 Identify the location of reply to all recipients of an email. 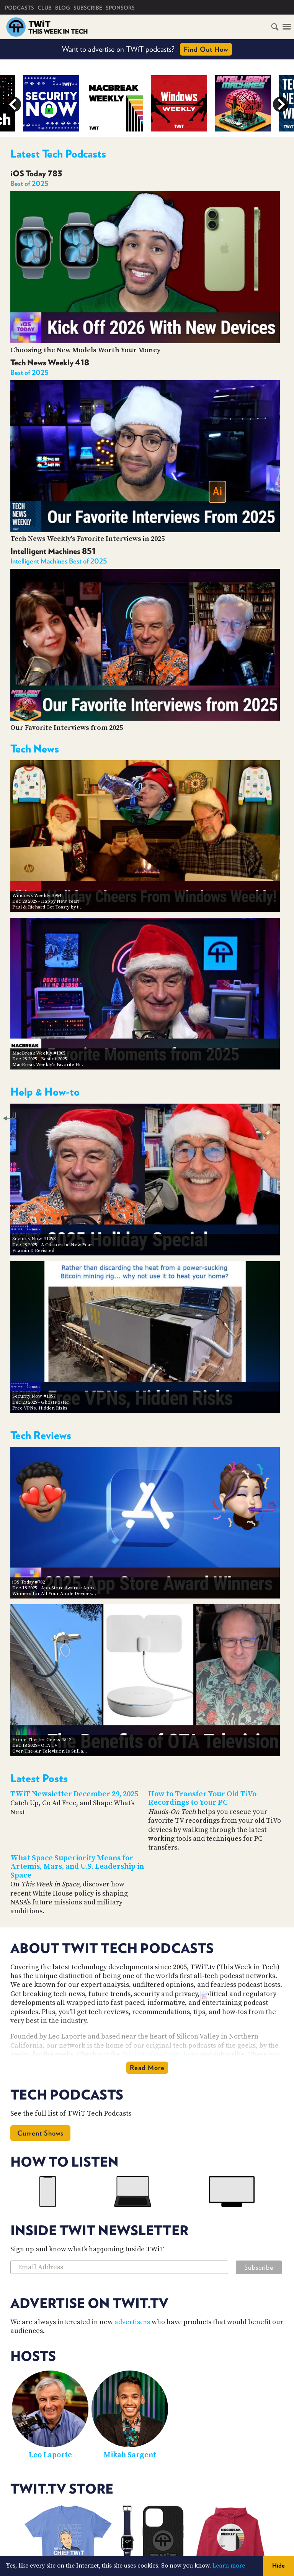
(65, 848).